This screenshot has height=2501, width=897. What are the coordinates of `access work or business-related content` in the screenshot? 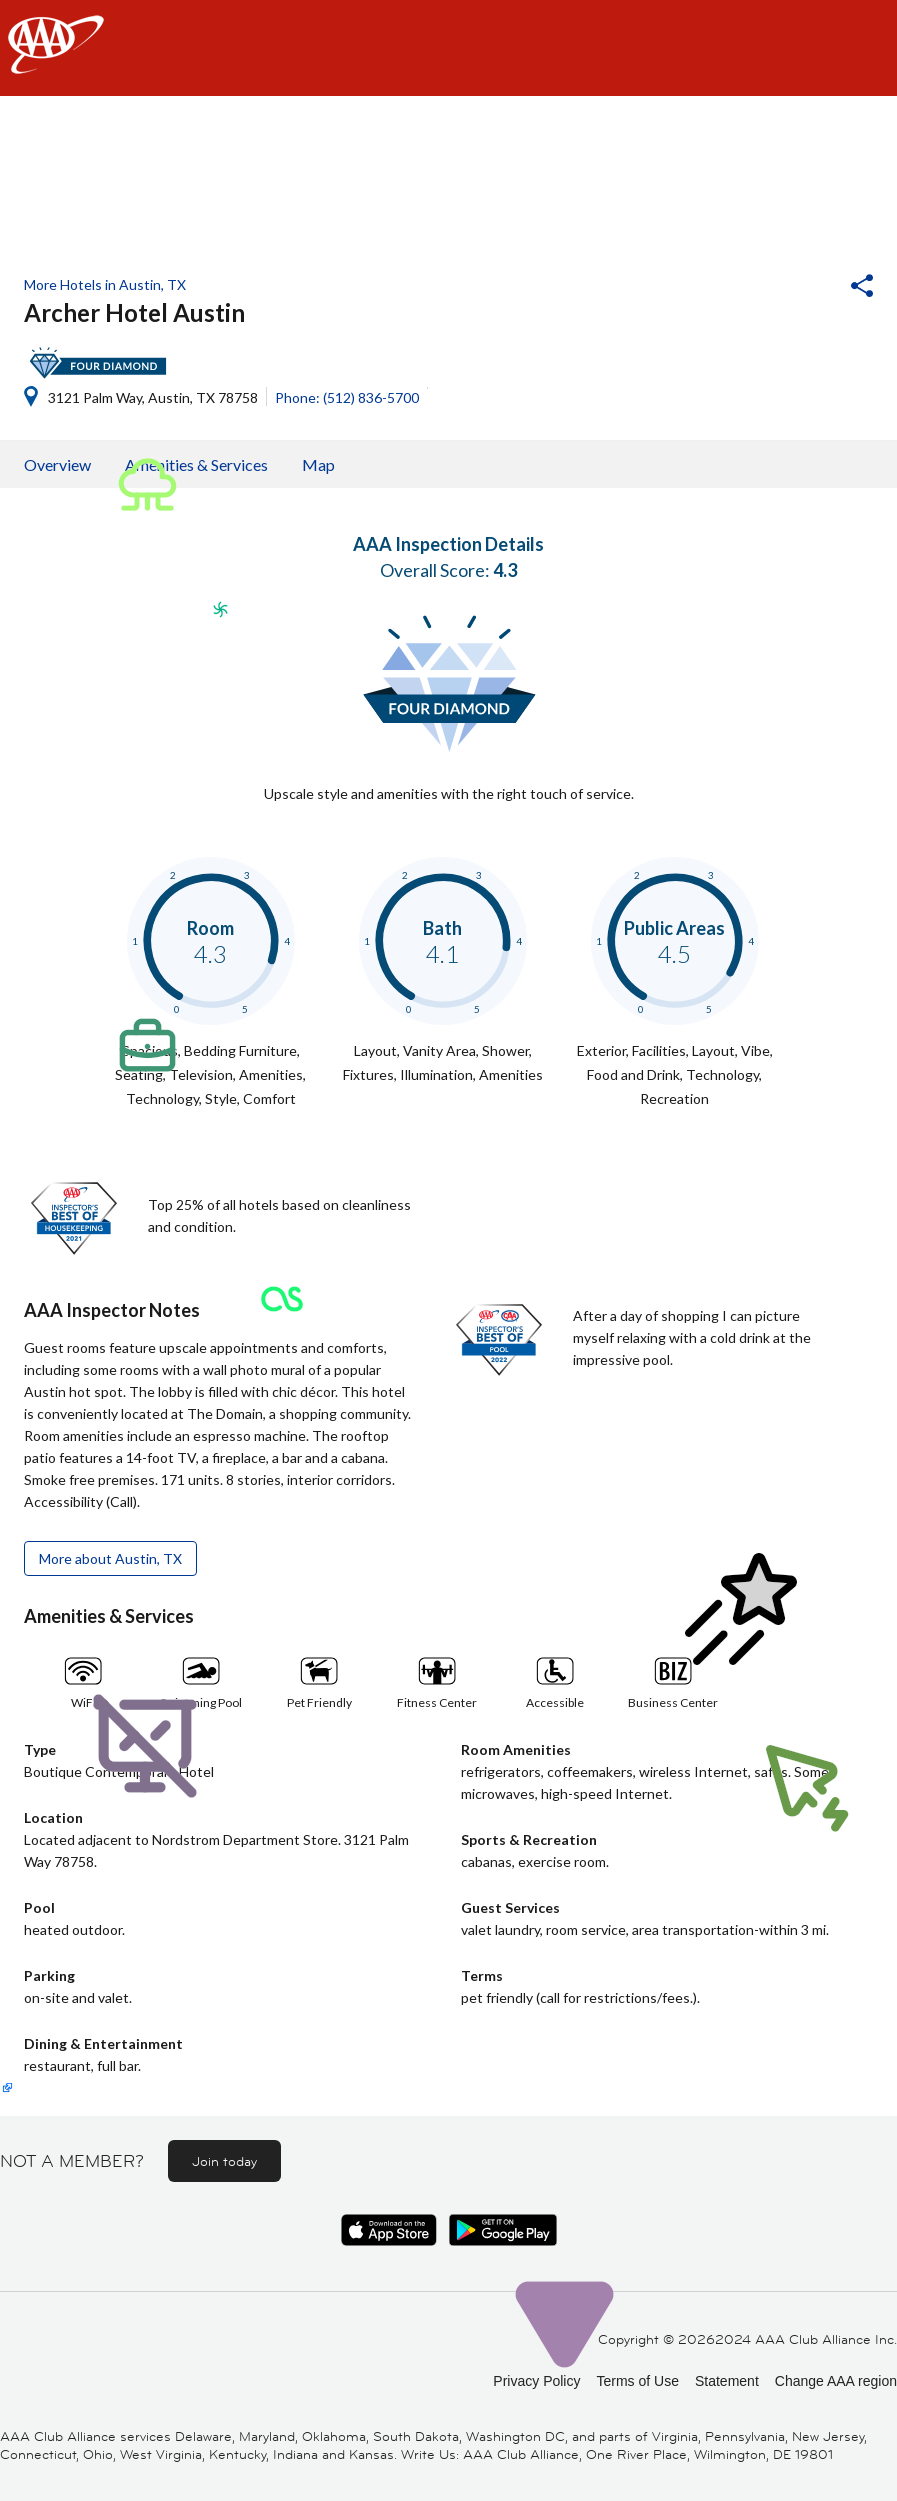 It's located at (147, 1046).